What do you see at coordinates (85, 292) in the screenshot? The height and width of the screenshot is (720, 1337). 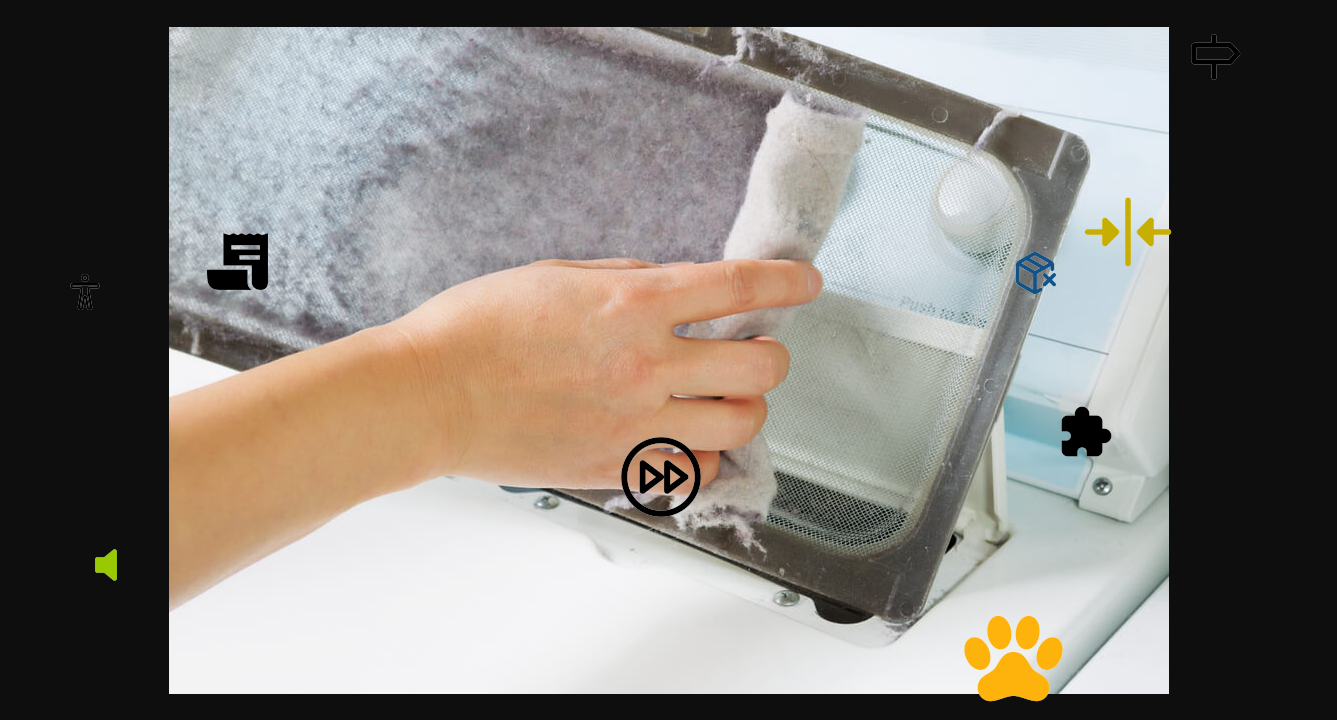 I see `access accessibility settings` at bounding box center [85, 292].